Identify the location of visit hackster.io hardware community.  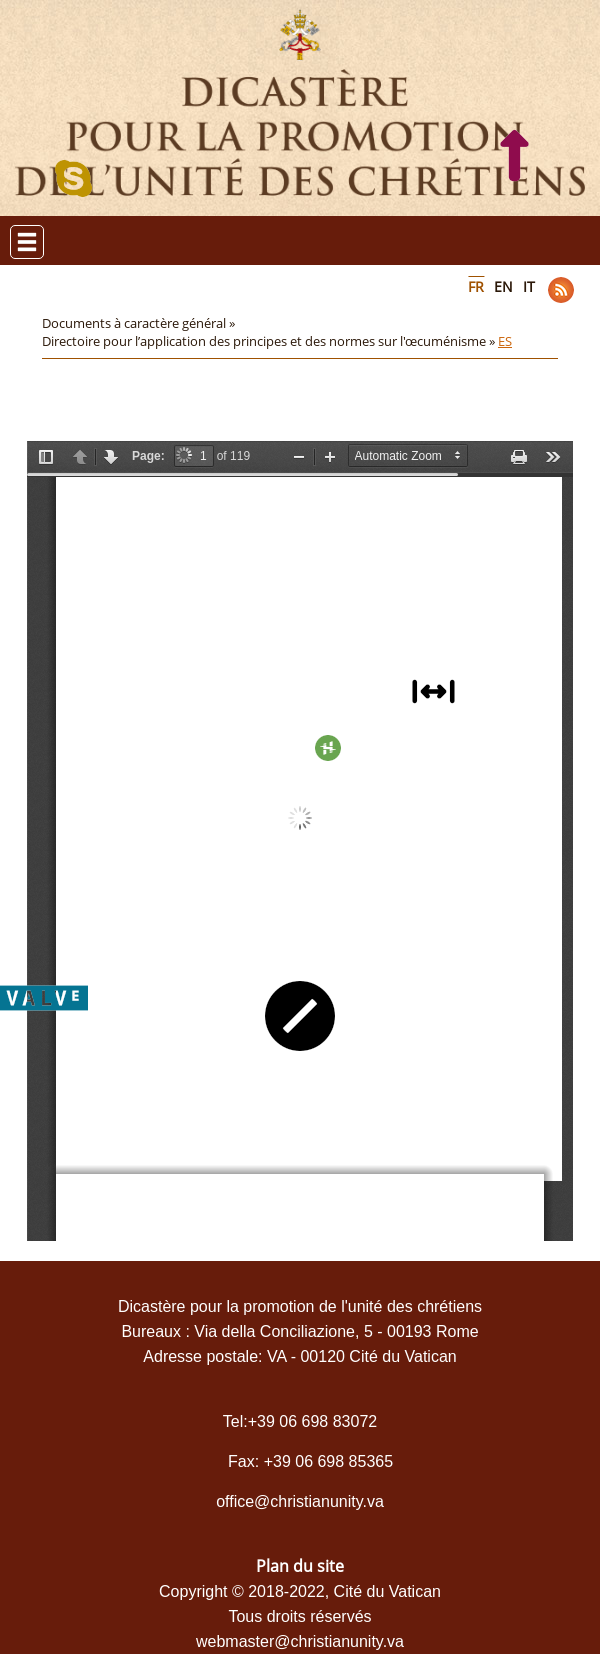
(328, 748).